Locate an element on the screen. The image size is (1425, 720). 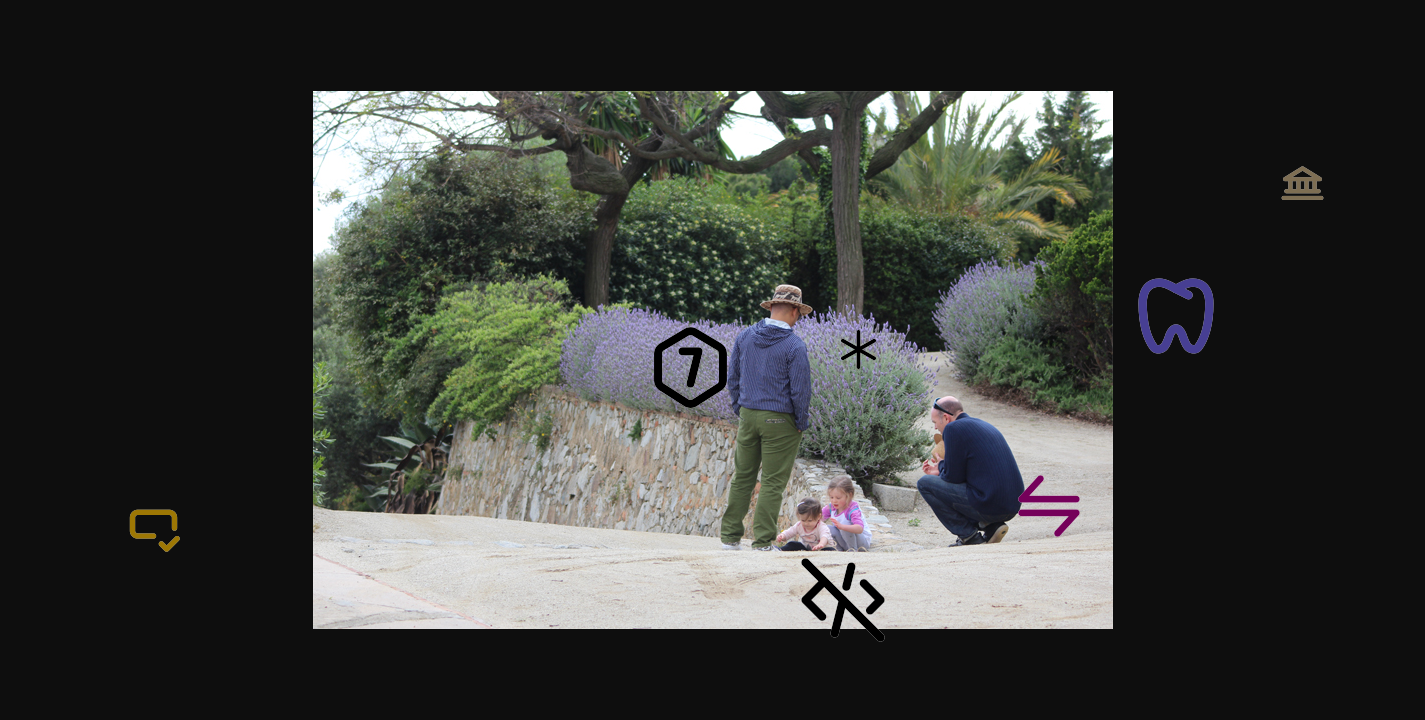
transfer data between devices or accounts is located at coordinates (1049, 506).